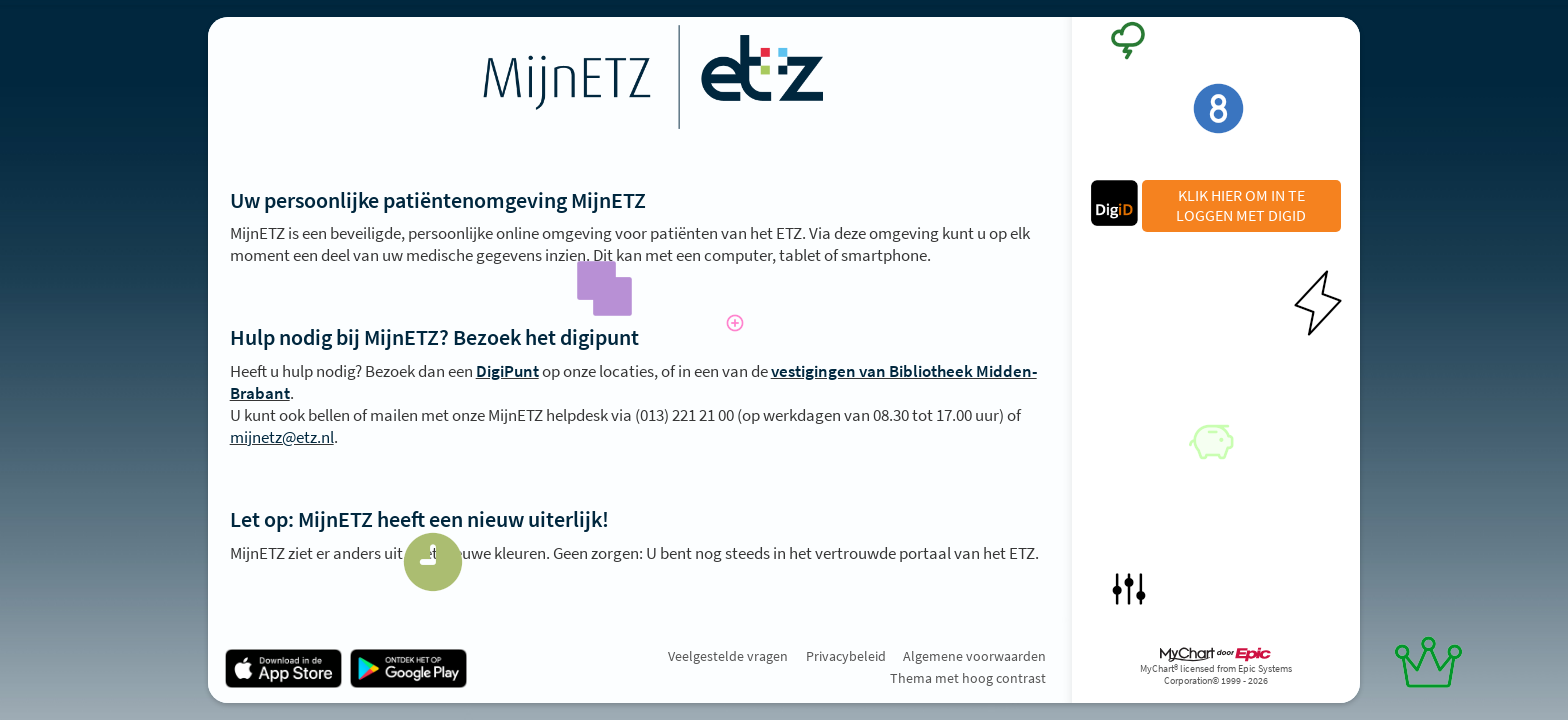  What do you see at coordinates (1218, 108) in the screenshot?
I see `indicates step 8 in a multi-step process` at bounding box center [1218, 108].